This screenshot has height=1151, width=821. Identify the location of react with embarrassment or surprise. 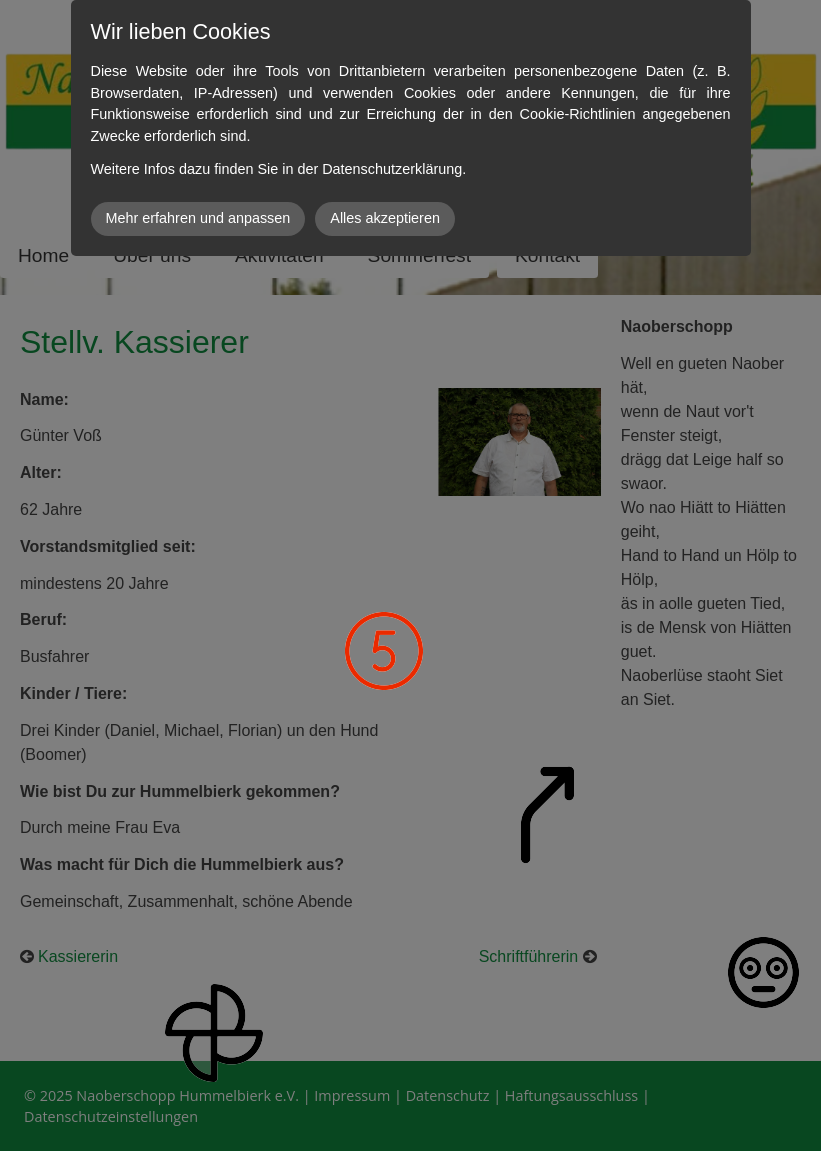
(763, 972).